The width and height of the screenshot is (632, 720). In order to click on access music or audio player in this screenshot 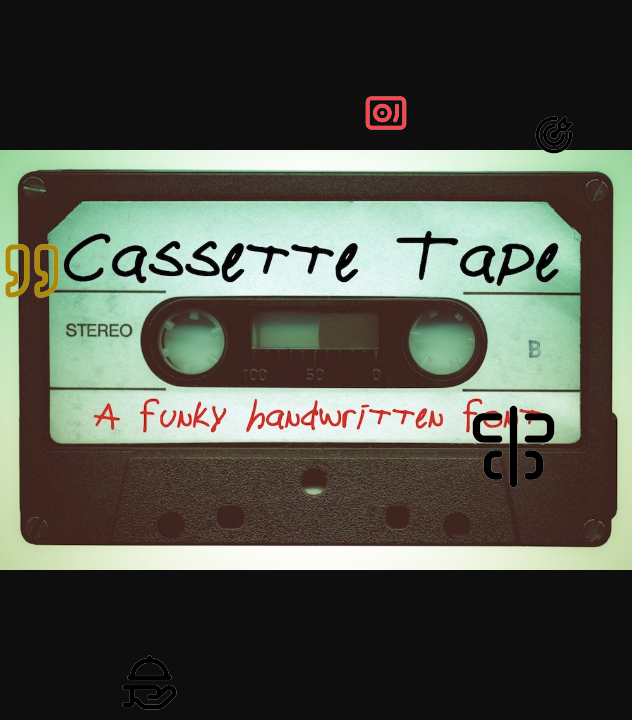, I will do `click(386, 113)`.